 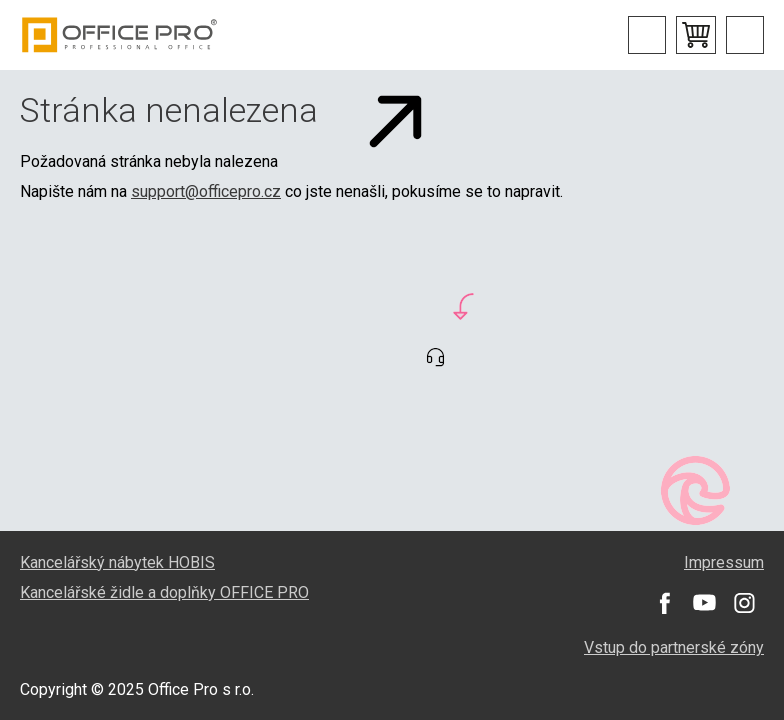 What do you see at coordinates (463, 306) in the screenshot?
I see `go back and down in navigation` at bounding box center [463, 306].